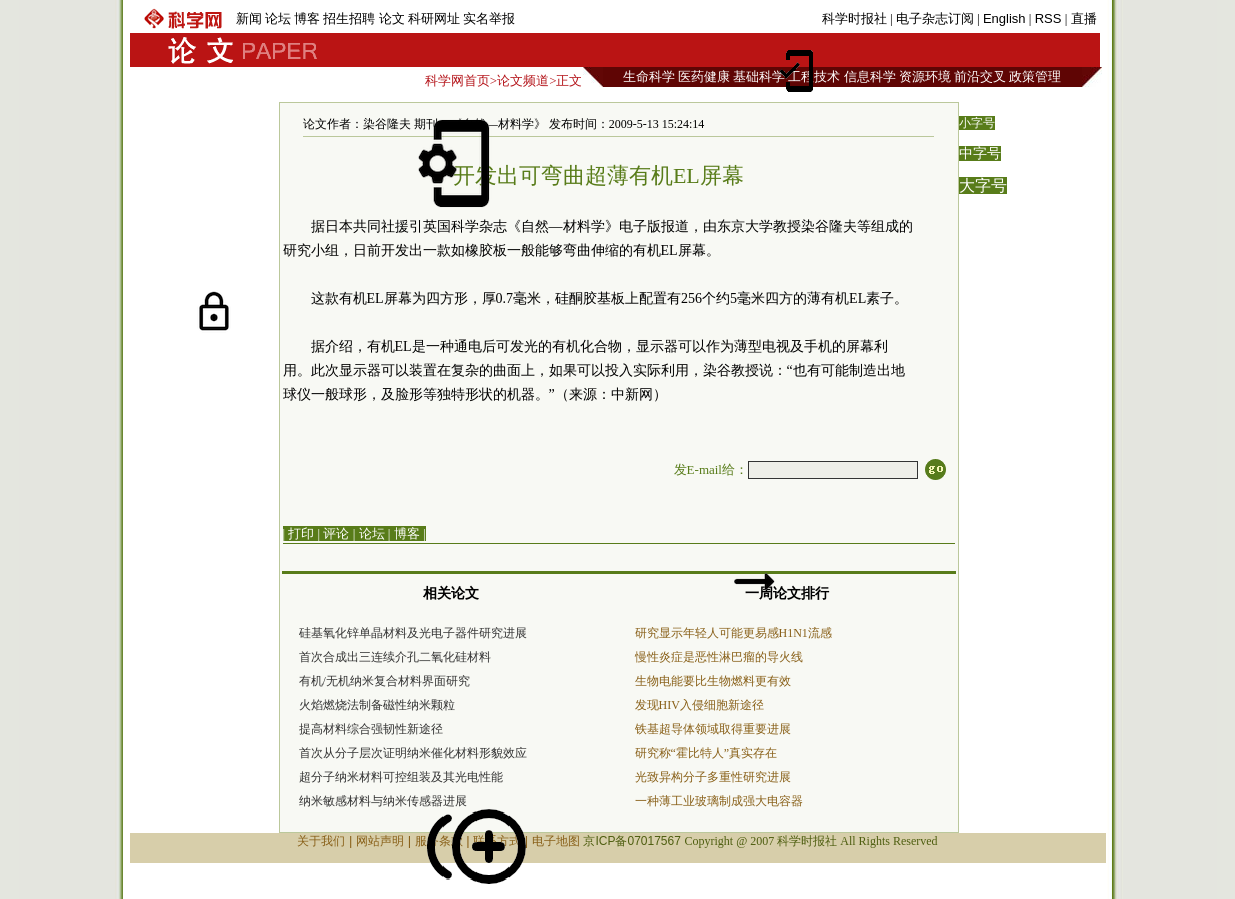  Describe the element at coordinates (453, 163) in the screenshot. I see `configure device connection settings` at that location.